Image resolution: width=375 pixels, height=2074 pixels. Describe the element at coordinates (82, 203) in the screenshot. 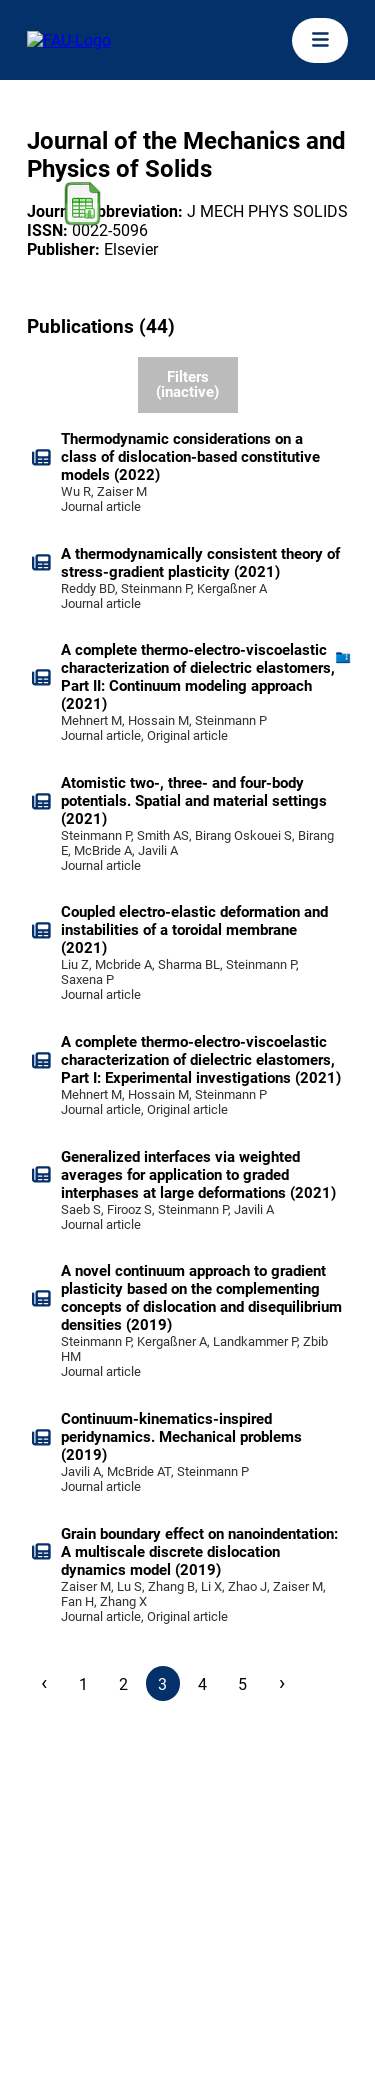

I see `libreoffice calc spreadsheet template file` at that location.